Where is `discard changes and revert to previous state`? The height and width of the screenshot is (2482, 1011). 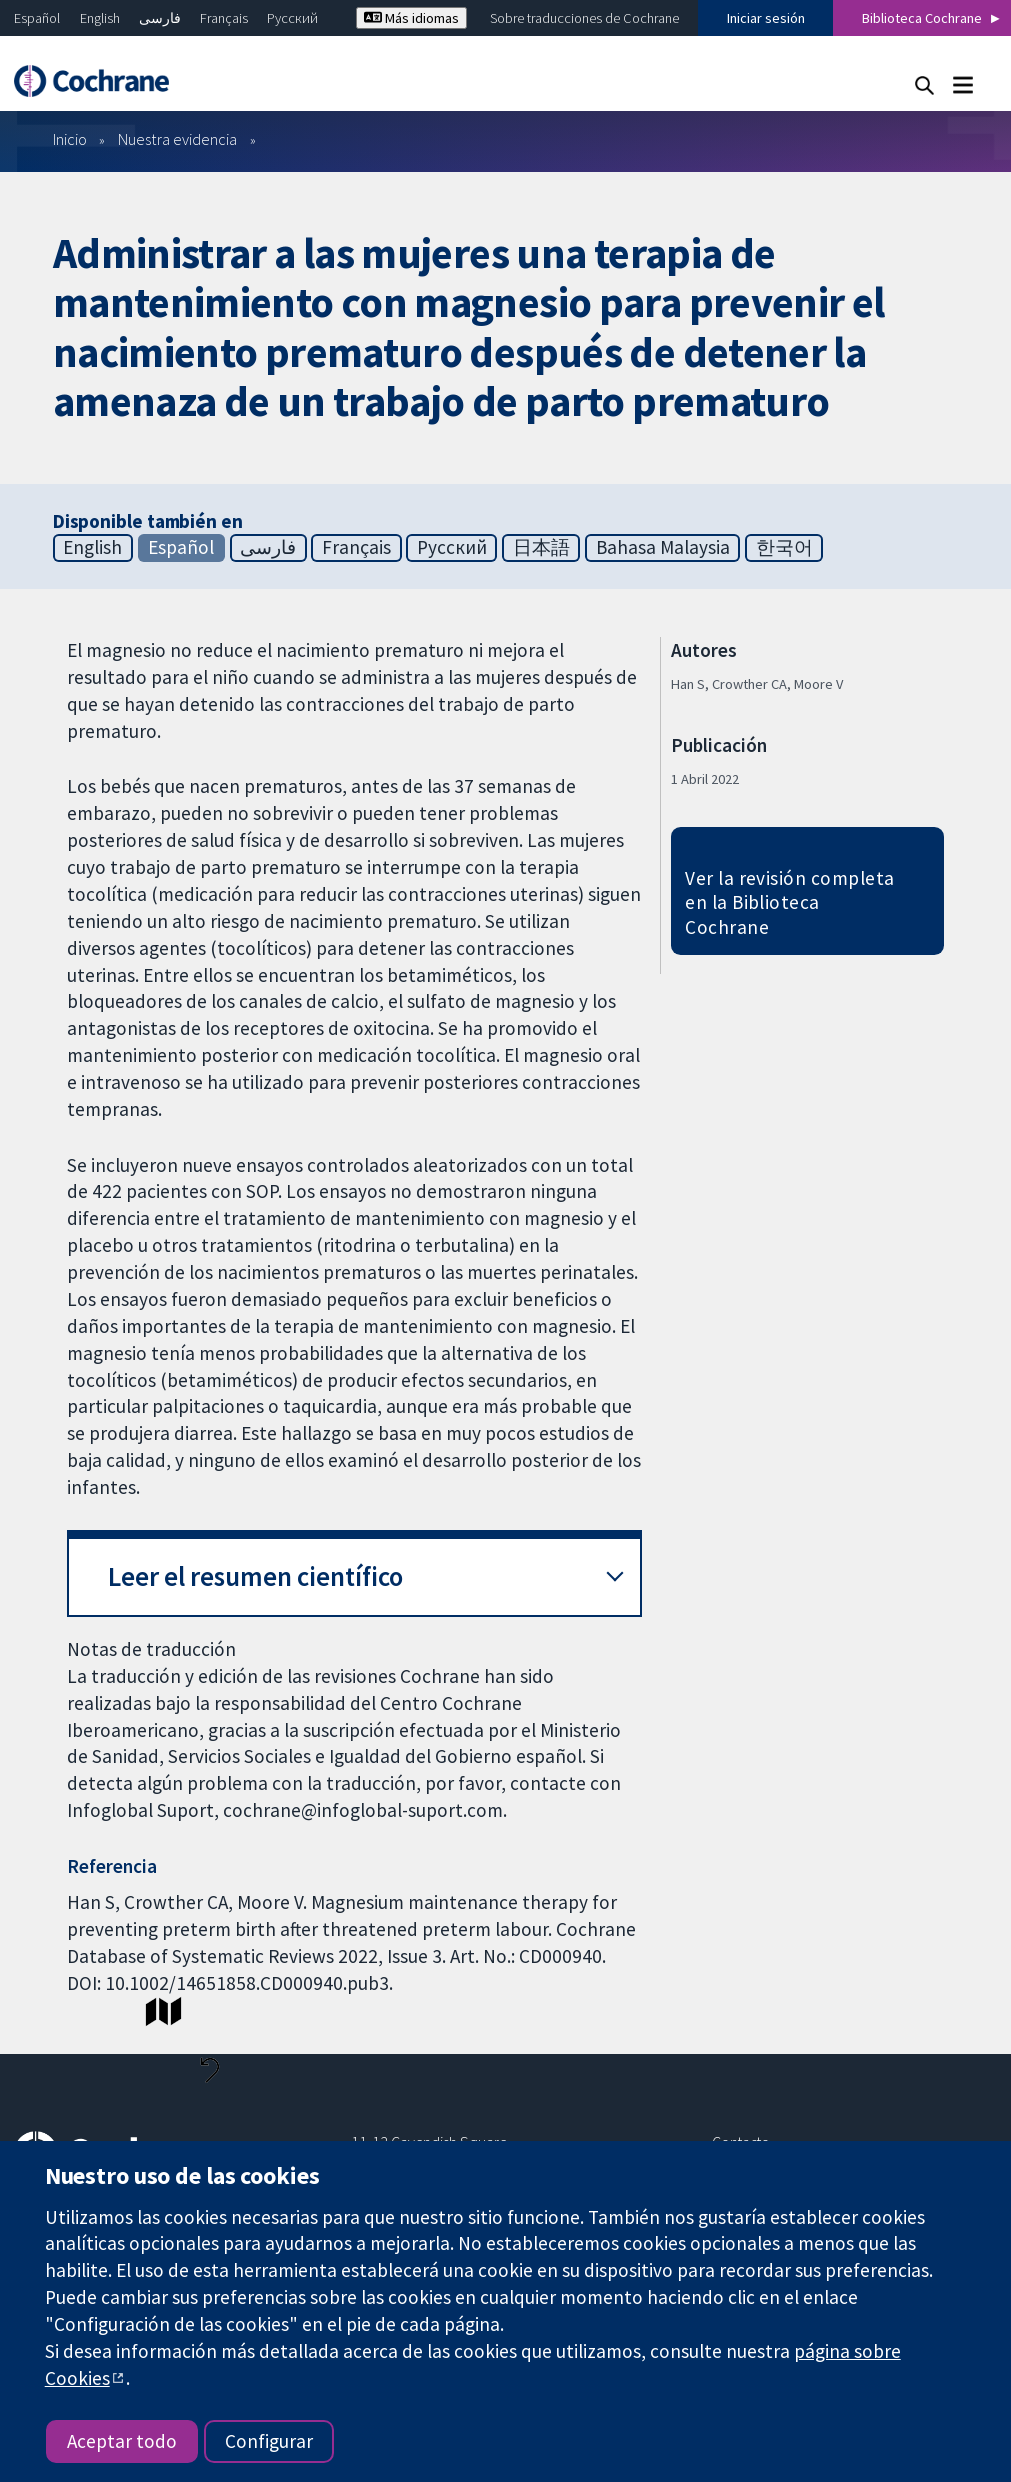 discard changes and revert to previous state is located at coordinates (209, 2069).